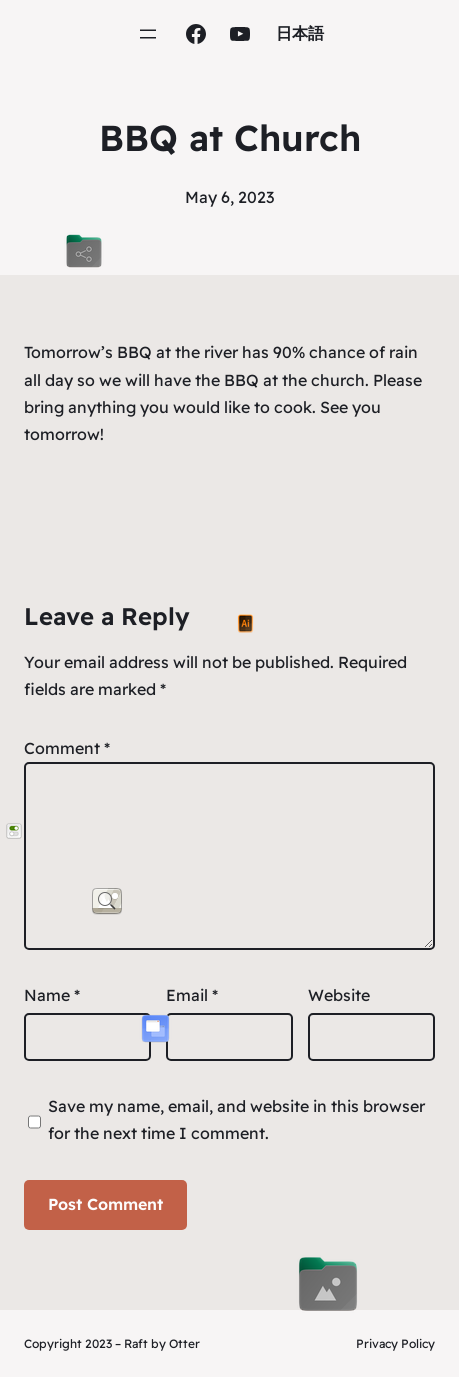 Image resolution: width=459 pixels, height=1377 pixels. Describe the element at coordinates (328, 1284) in the screenshot. I see `open your pictures folder` at that location.